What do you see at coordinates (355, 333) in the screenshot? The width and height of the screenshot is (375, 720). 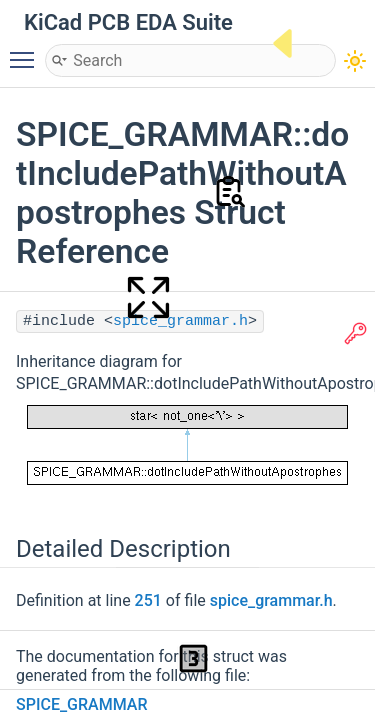 I see `access security or password settings` at bounding box center [355, 333].